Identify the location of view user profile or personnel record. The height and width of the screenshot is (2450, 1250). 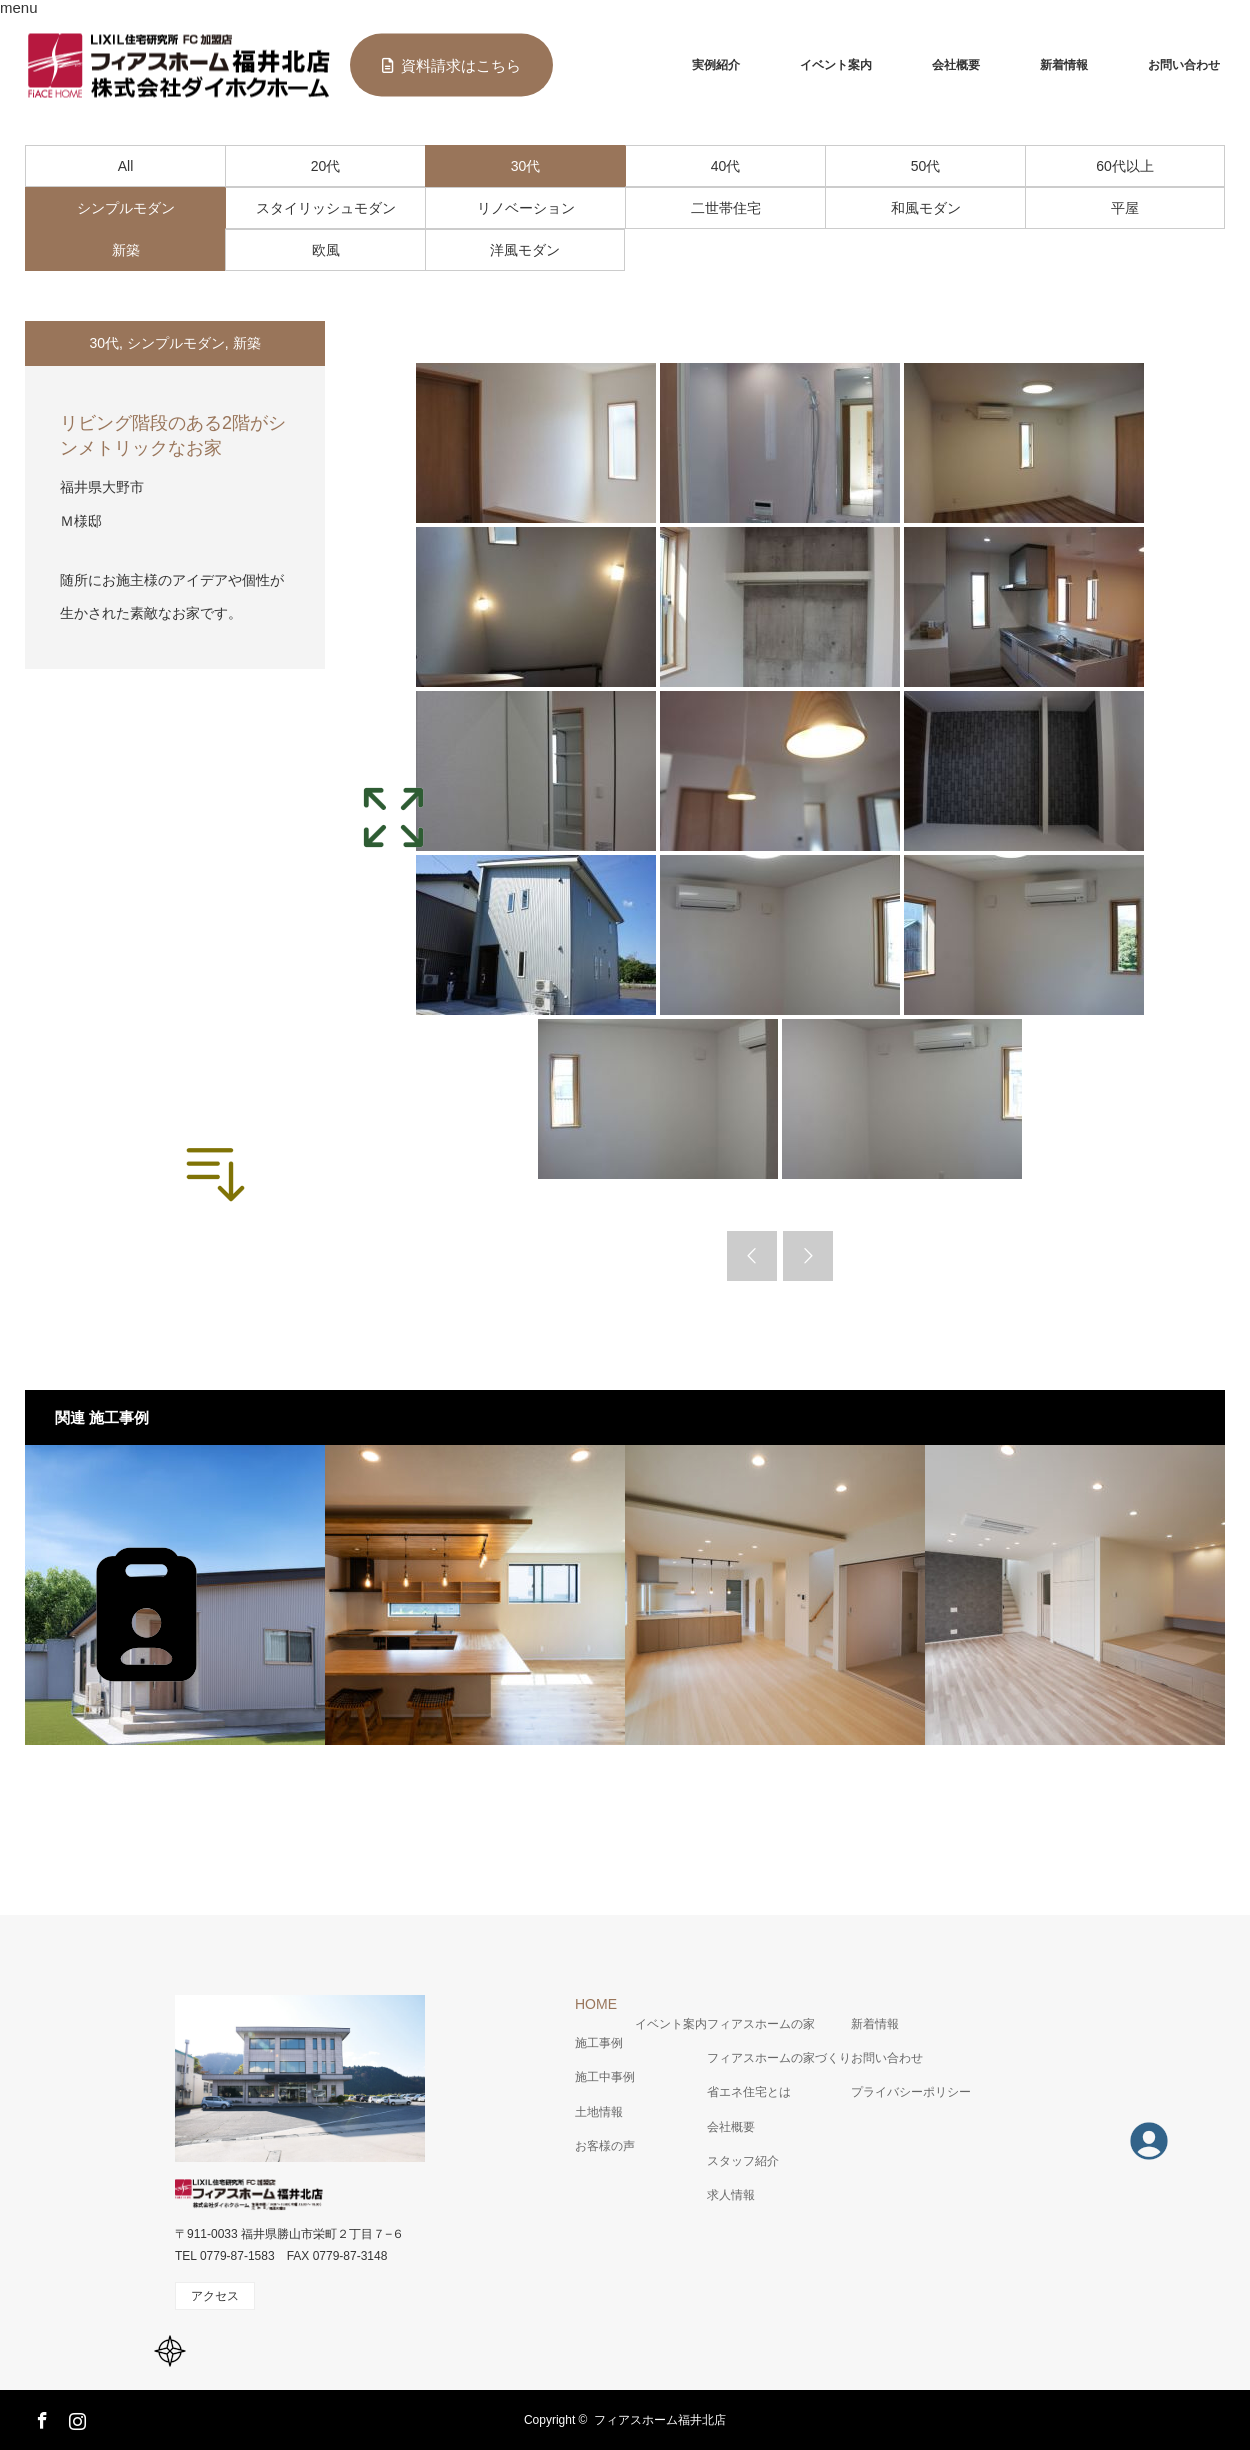
(146, 1614).